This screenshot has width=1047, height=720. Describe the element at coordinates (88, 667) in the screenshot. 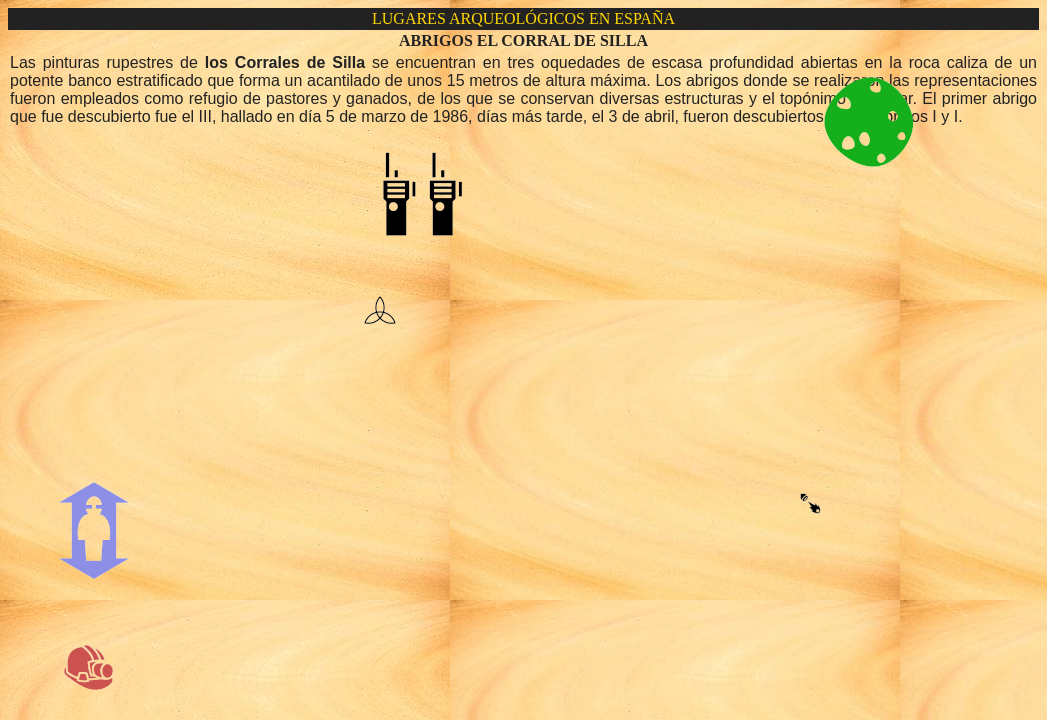

I see `mining or excavation activity in a game` at that location.